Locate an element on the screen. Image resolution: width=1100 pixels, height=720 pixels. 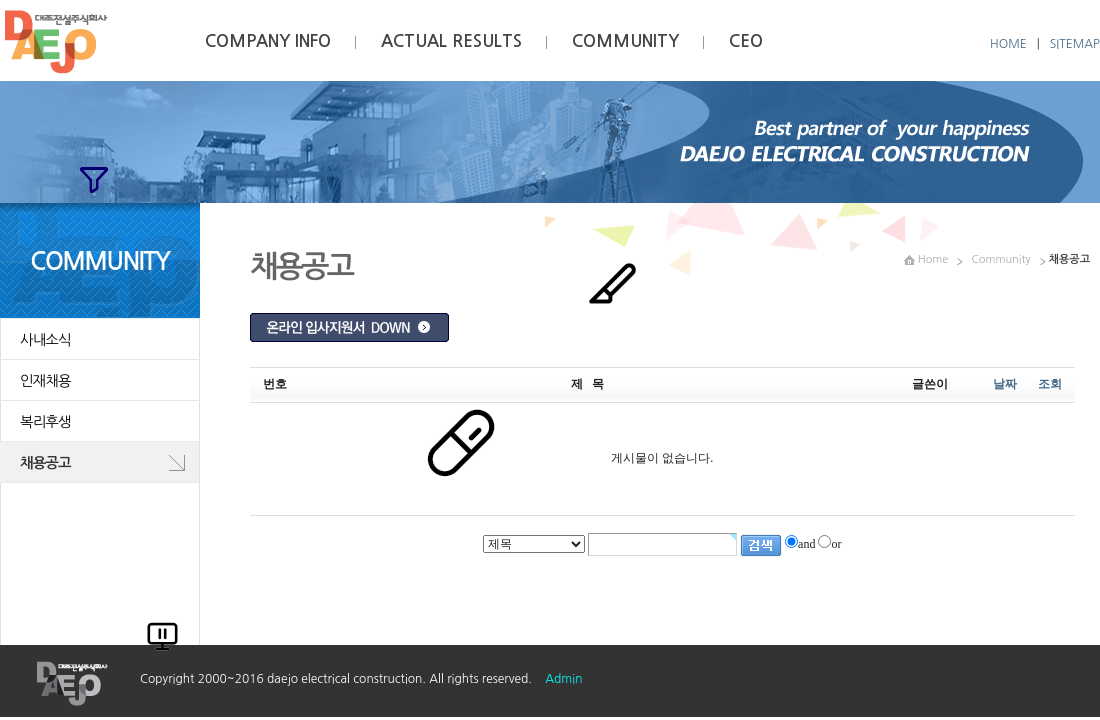
filter or sort content is located at coordinates (94, 179).